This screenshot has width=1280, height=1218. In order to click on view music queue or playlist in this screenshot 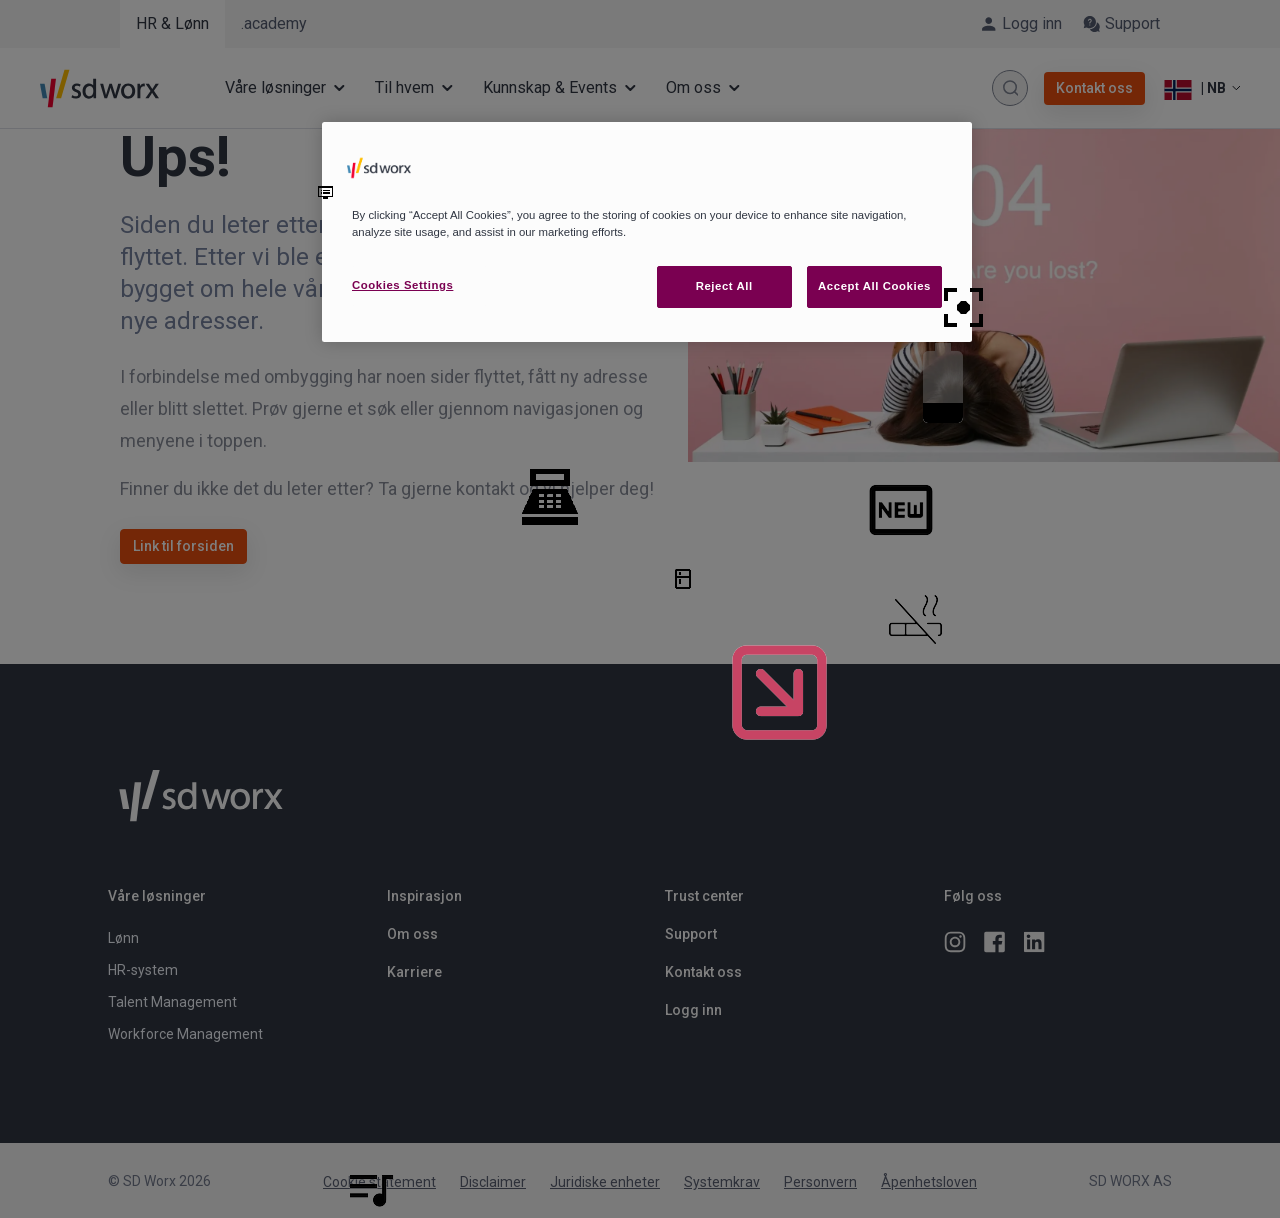, I will do `click(370, 1188)`.